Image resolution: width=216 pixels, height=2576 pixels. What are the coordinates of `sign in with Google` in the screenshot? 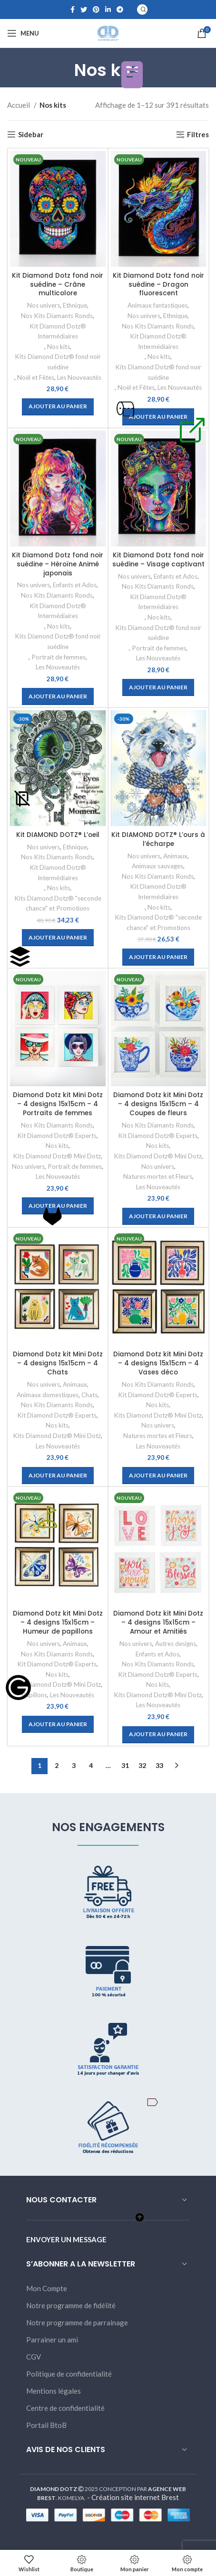 It's located at (18, 1687).